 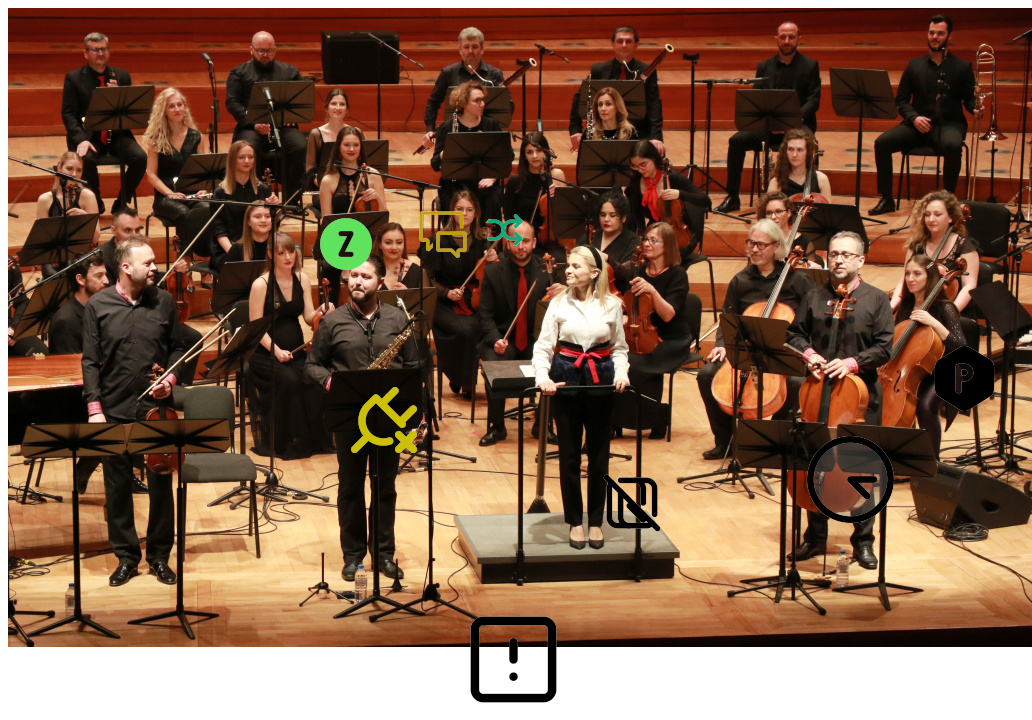 What do you see at coordinates (850, 479) in the screenshot?
I see `indicates afternoon time or schedule` at bounding box center [850, 479].